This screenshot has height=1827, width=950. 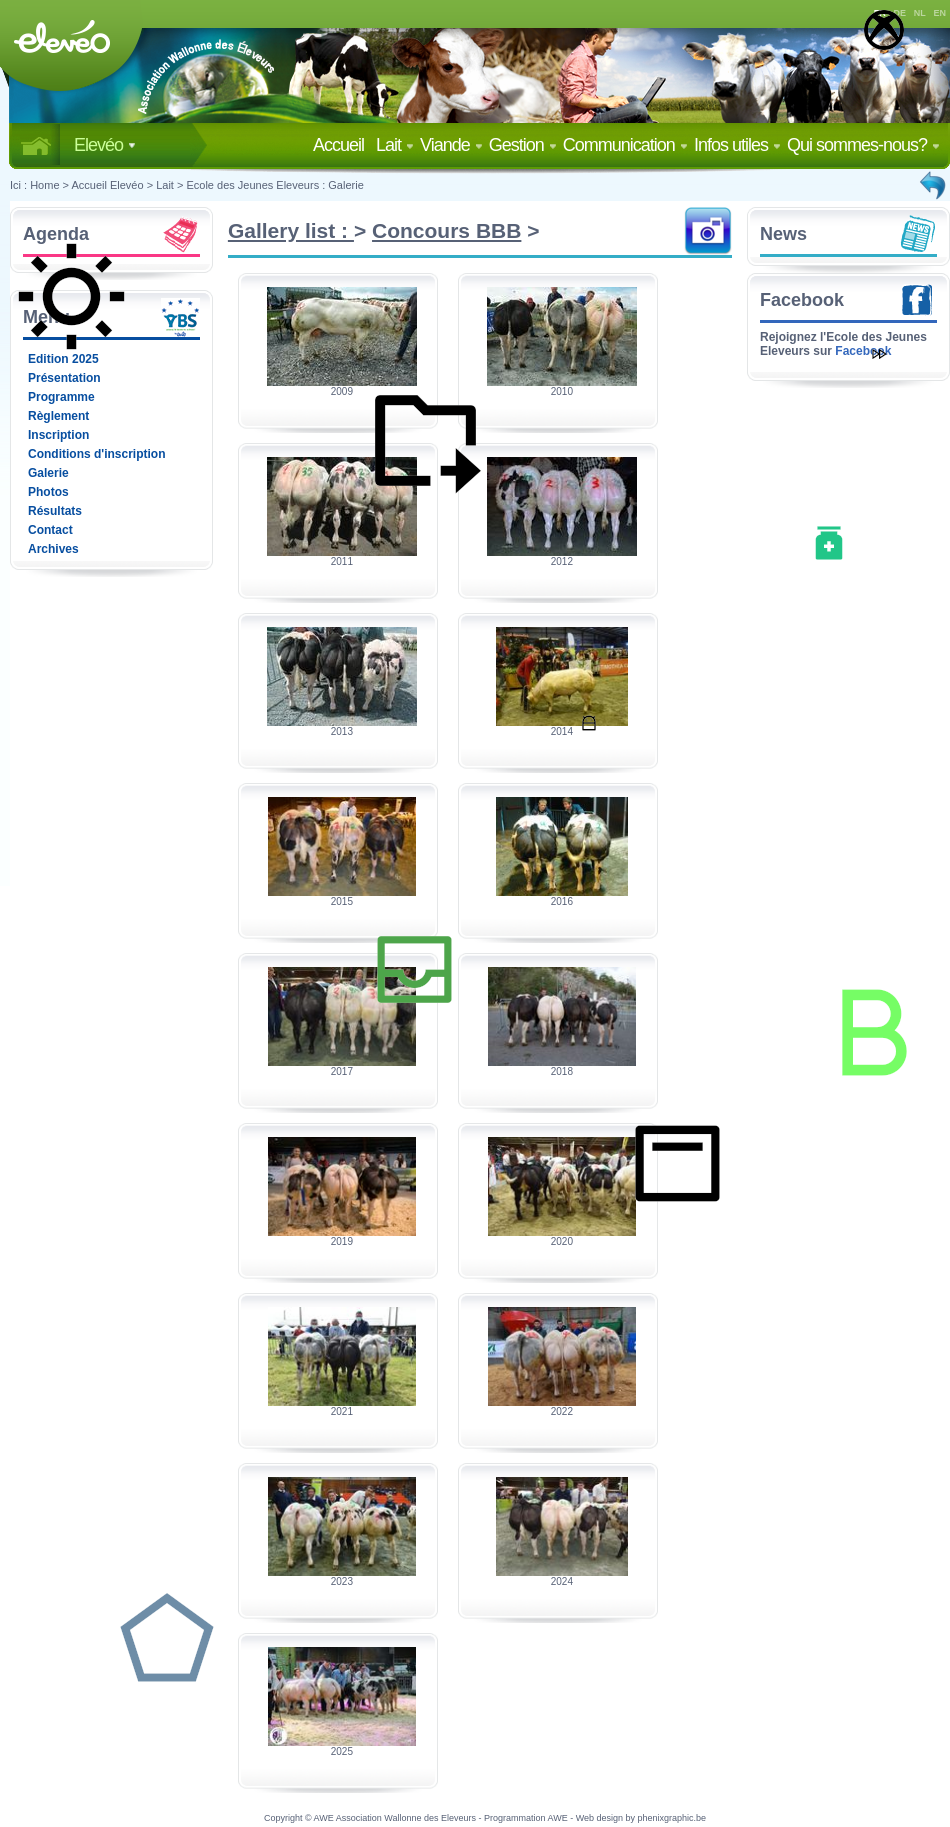 I want to click on view your inbox, so click(x=414, y=969).